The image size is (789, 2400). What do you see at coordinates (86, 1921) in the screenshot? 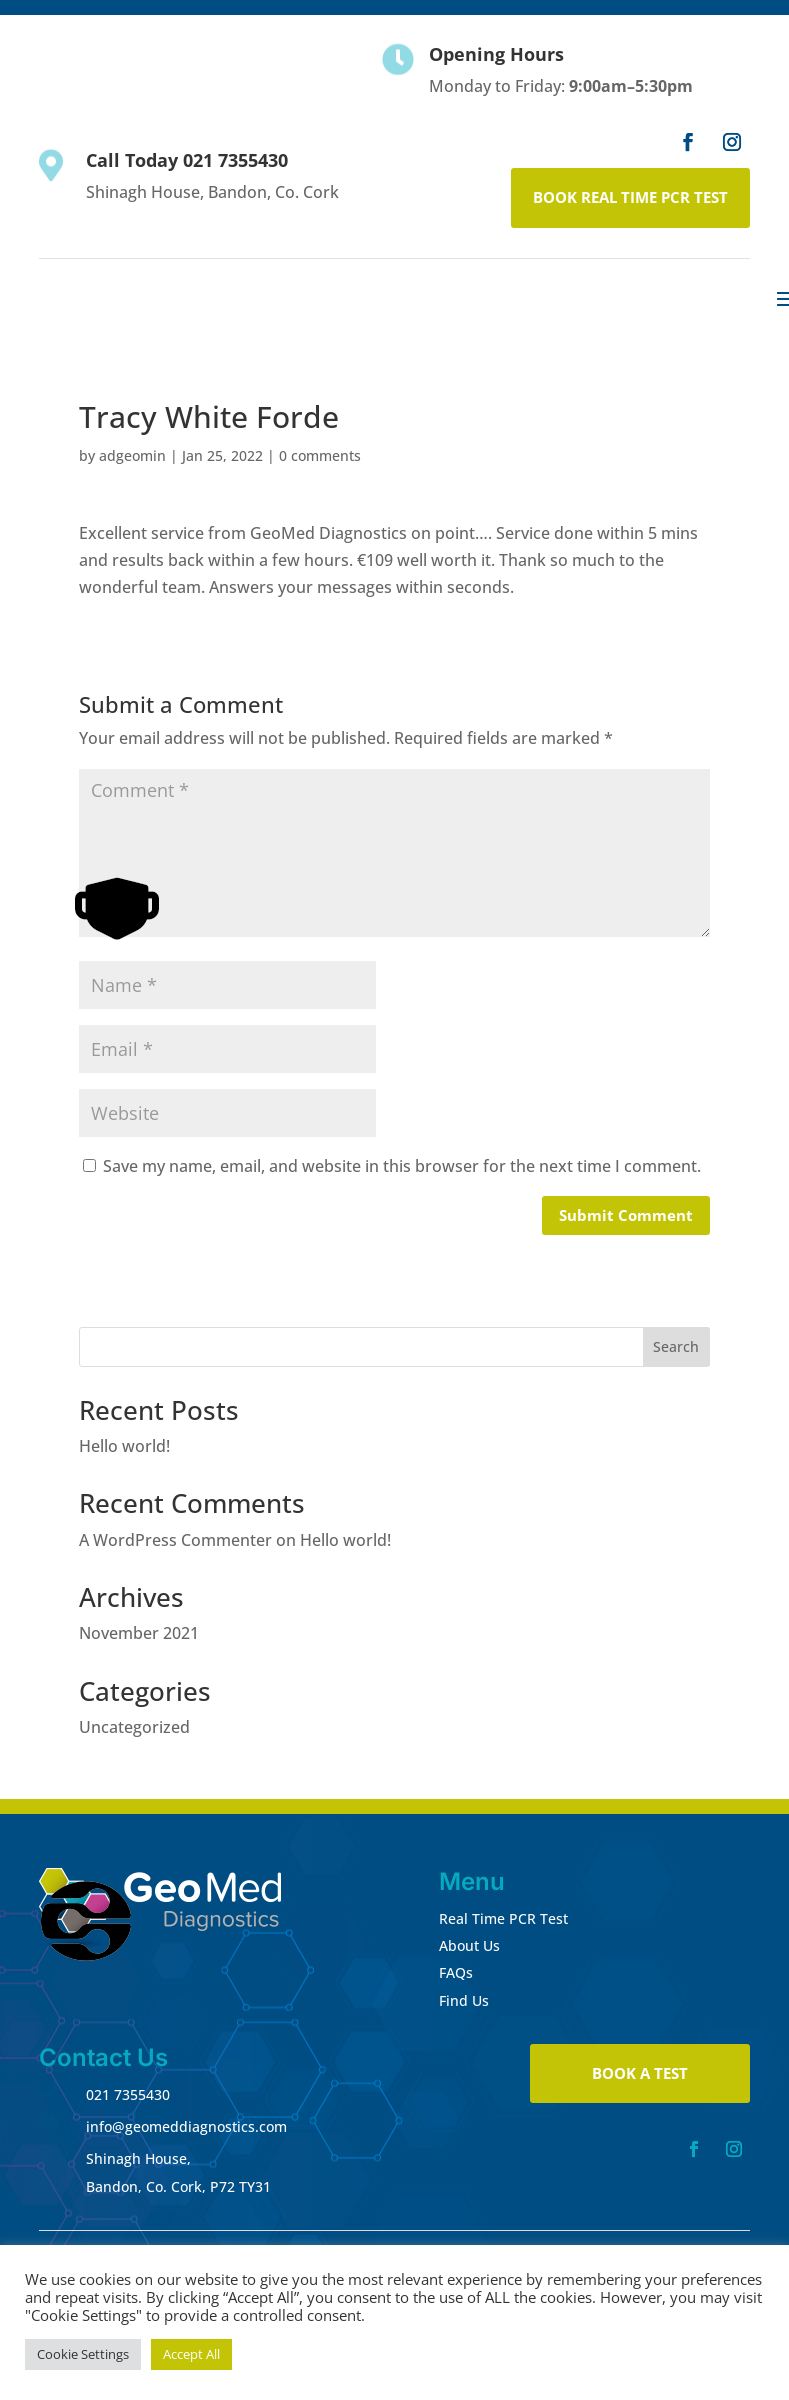
I see `connect to dlna-enabled devices for media streaming` at bounding box center [86, 1921].